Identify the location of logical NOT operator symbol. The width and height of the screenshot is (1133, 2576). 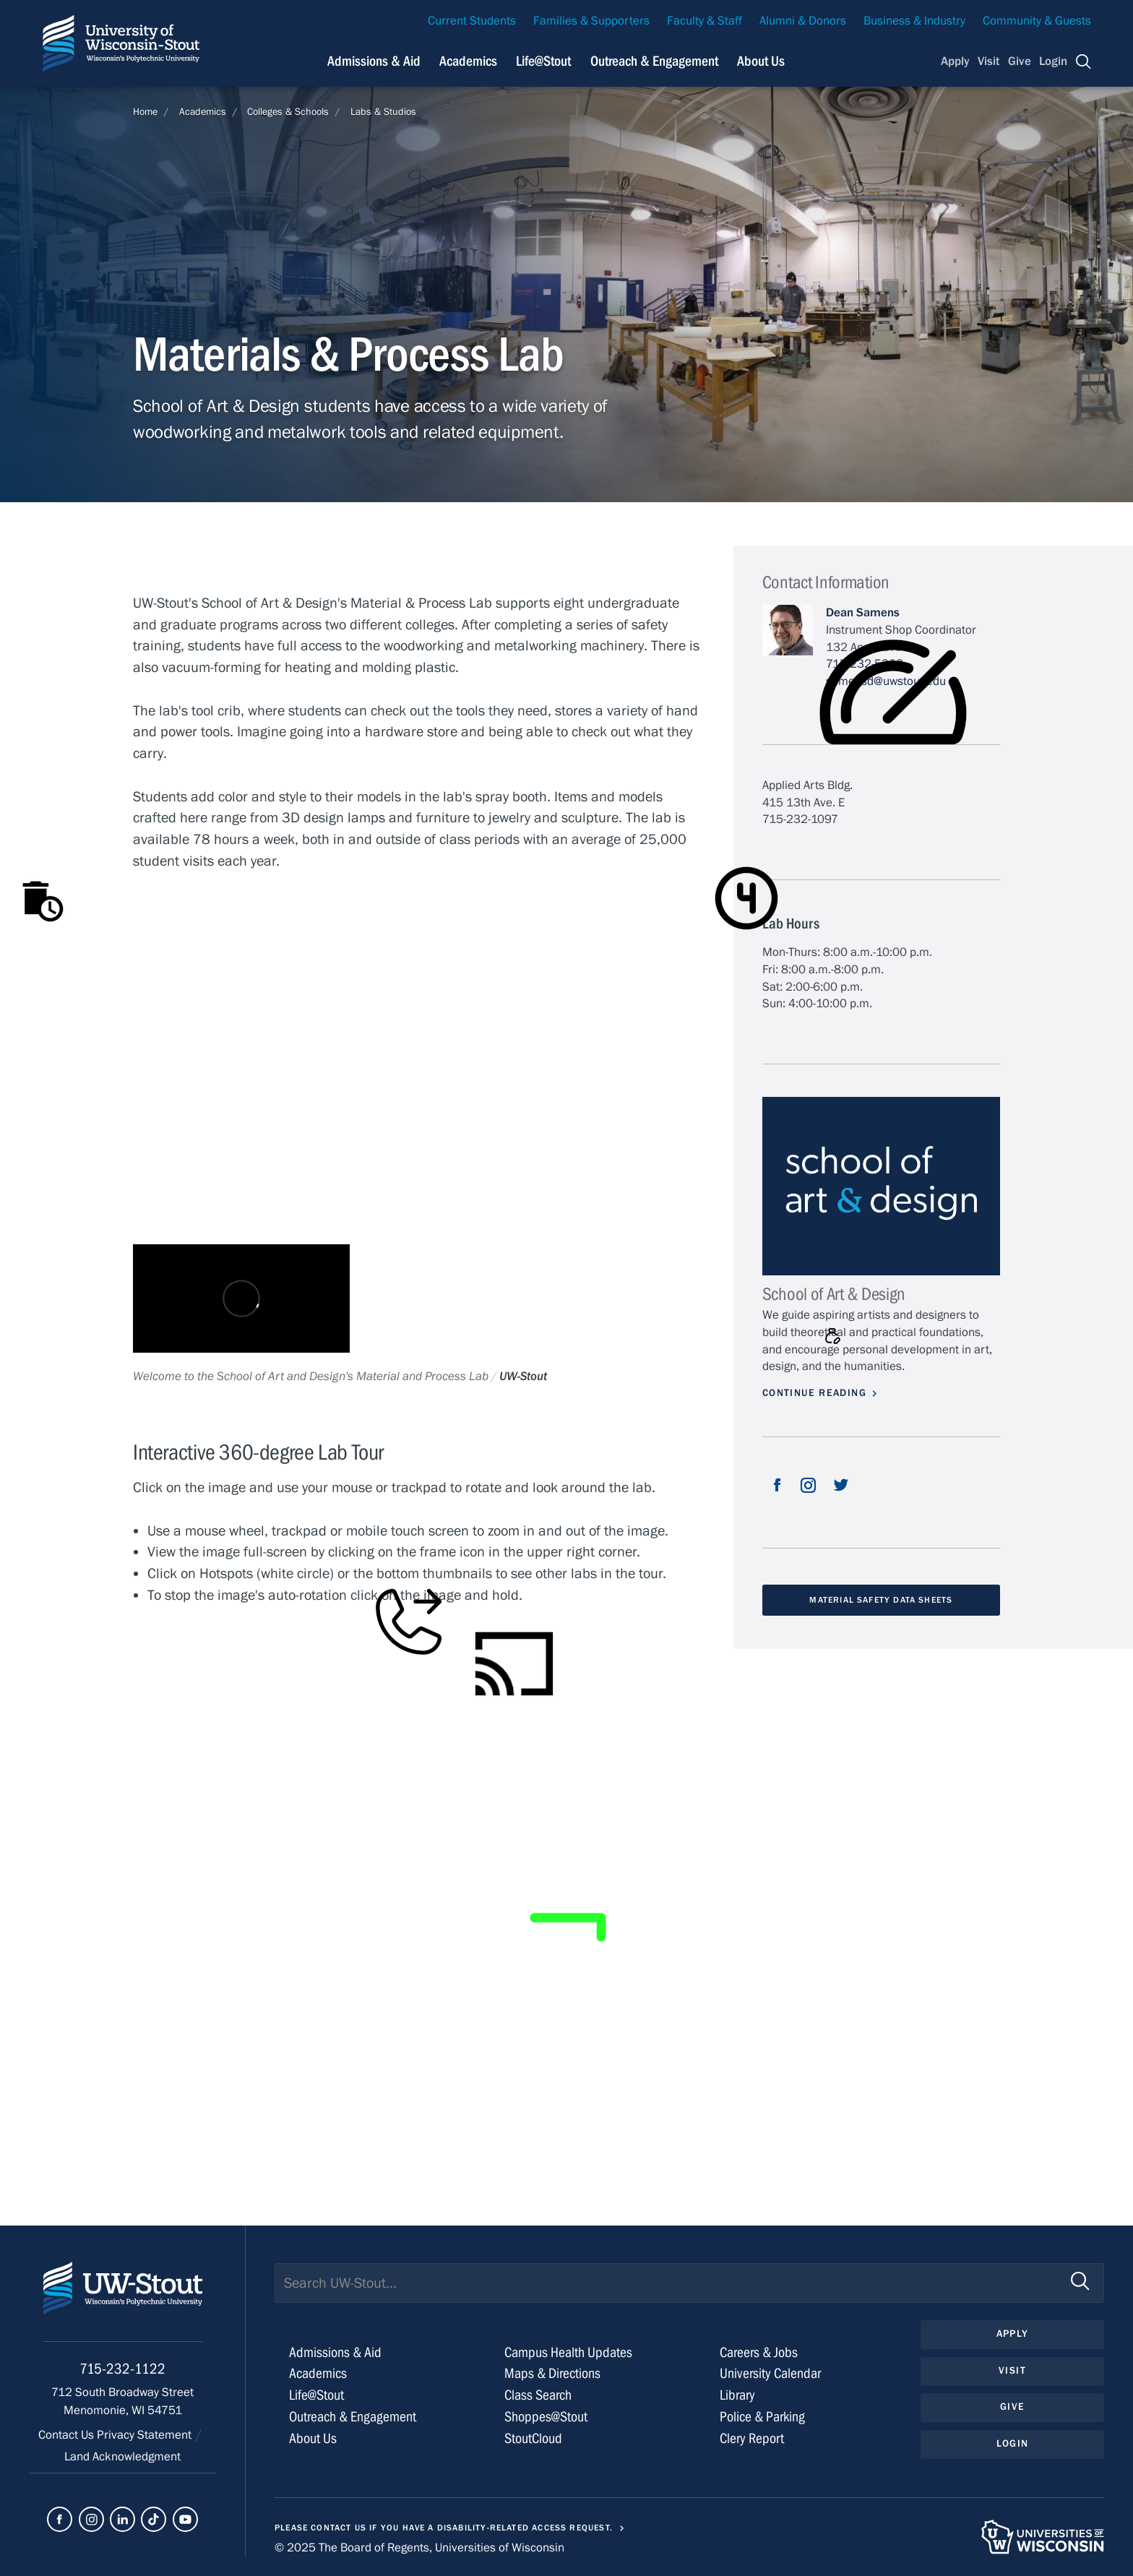
(568, 1918).